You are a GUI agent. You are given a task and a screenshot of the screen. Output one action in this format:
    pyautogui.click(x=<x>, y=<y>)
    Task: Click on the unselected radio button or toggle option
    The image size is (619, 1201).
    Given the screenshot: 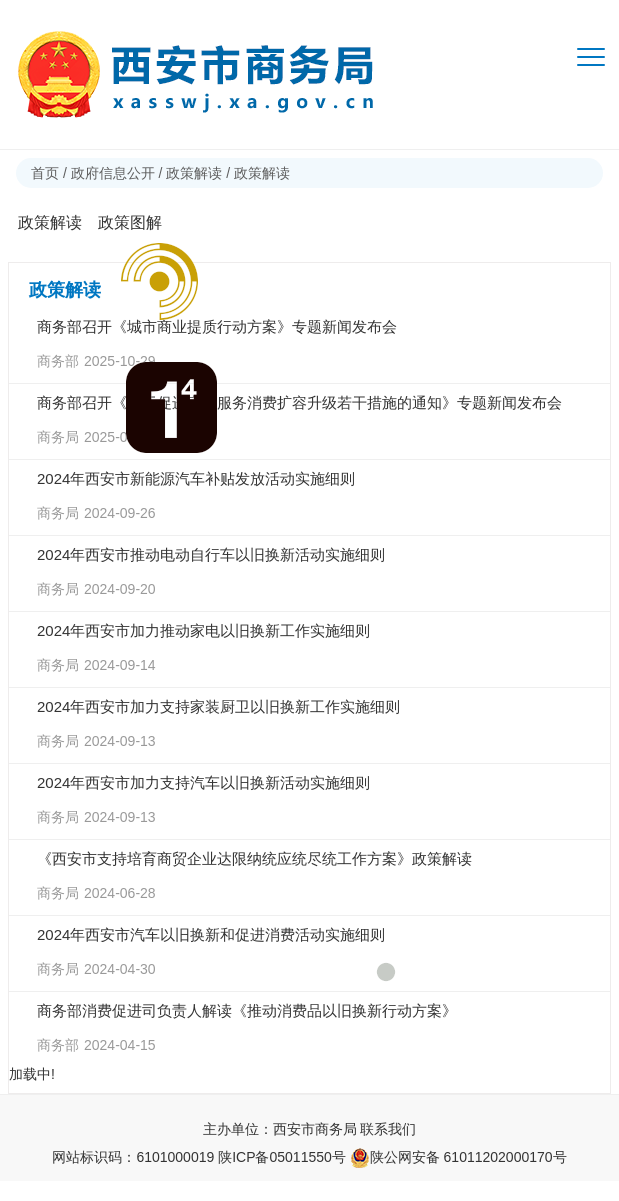 What is the action you would take?
    pyautogui.click(x=386, y=972)
    